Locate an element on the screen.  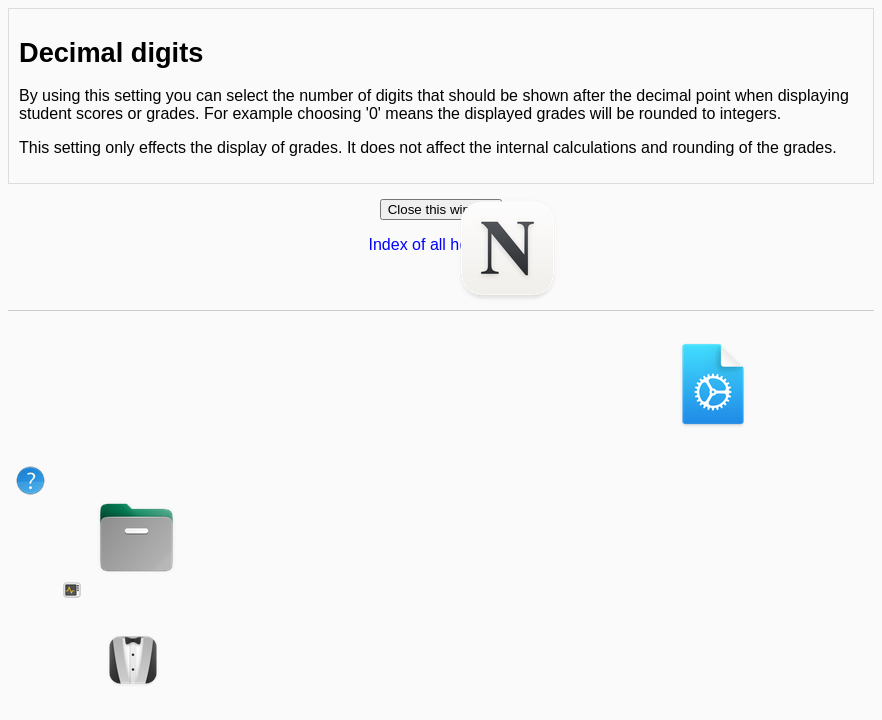
an AppImage application package file is located at coordinates (713, 384).